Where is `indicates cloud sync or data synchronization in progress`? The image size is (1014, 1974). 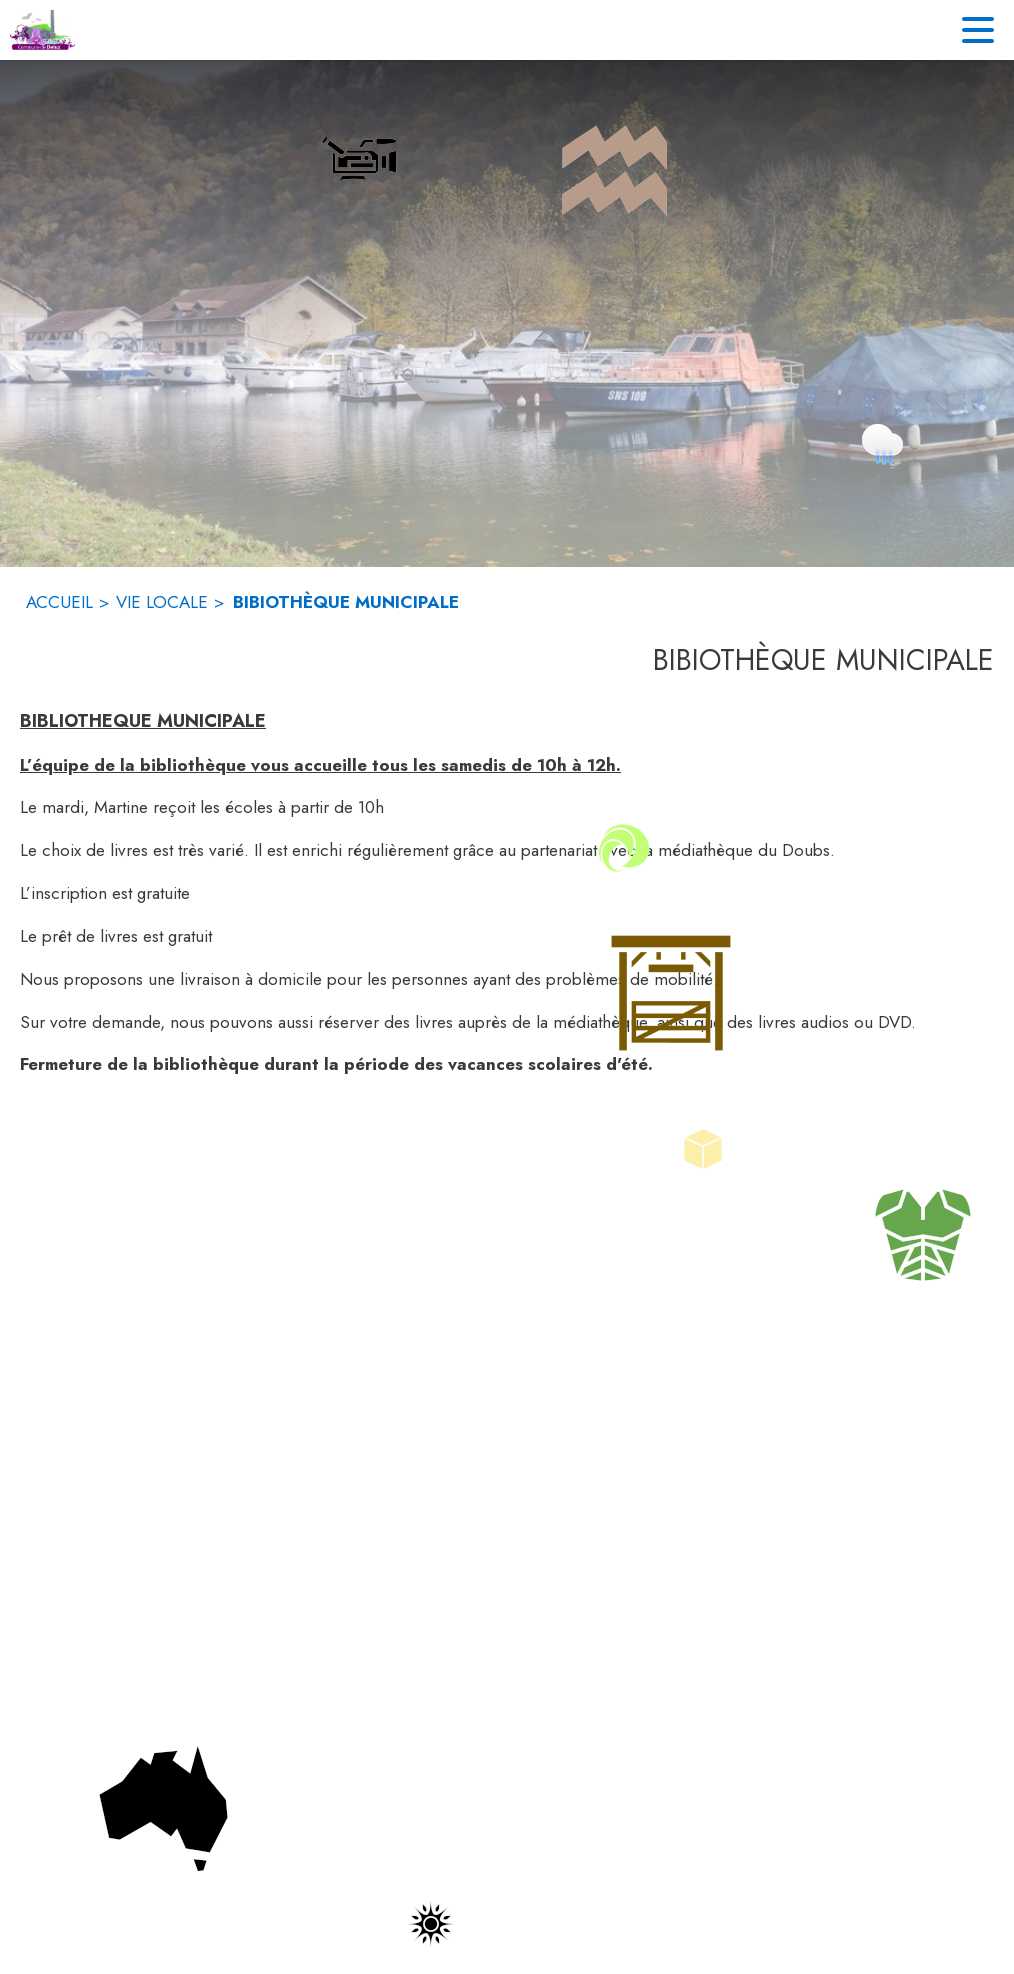 indicates cloud sync or data synchronization in progress is located at coordinates (624, 848).